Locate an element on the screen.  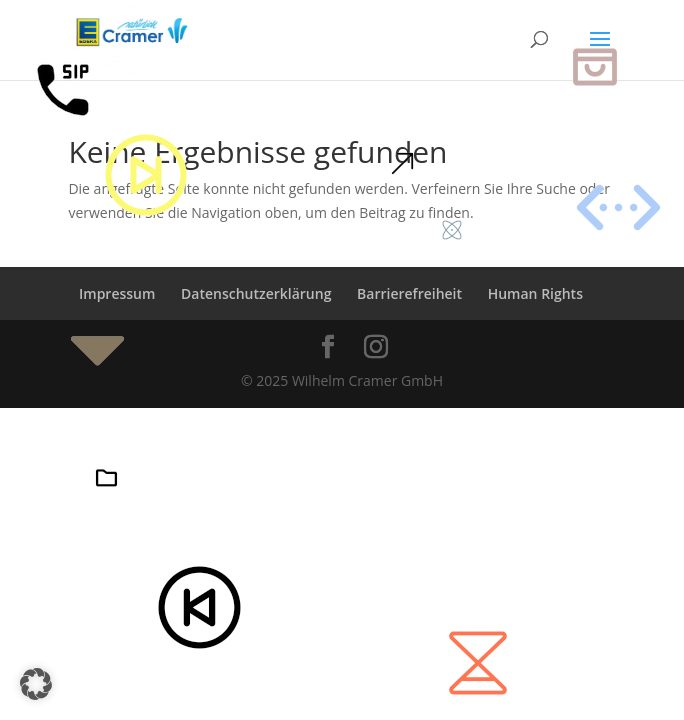
skip to the next track or media item is located at coordinates (146, 175).